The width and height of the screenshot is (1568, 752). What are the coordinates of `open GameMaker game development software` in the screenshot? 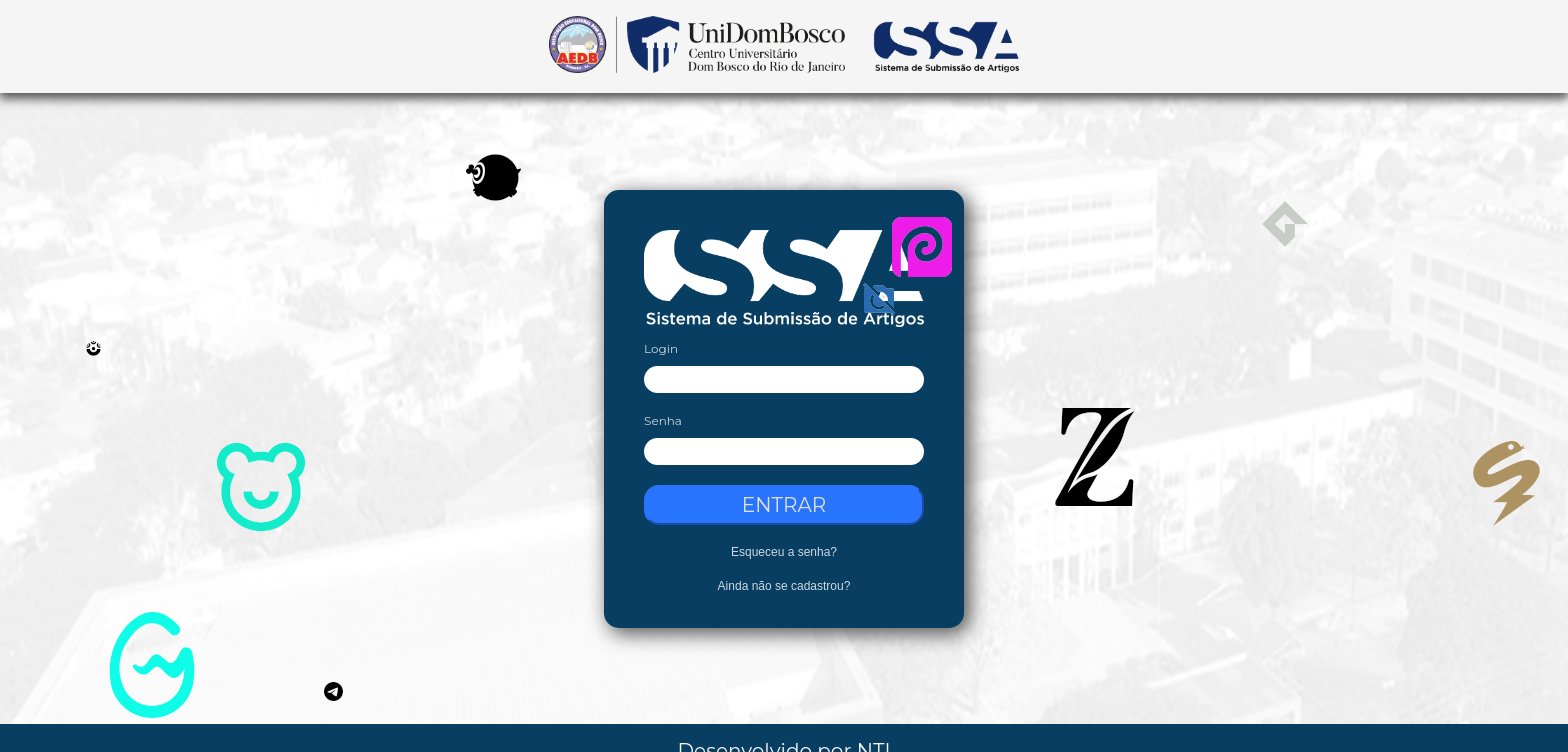 It's located at (1285, 224).